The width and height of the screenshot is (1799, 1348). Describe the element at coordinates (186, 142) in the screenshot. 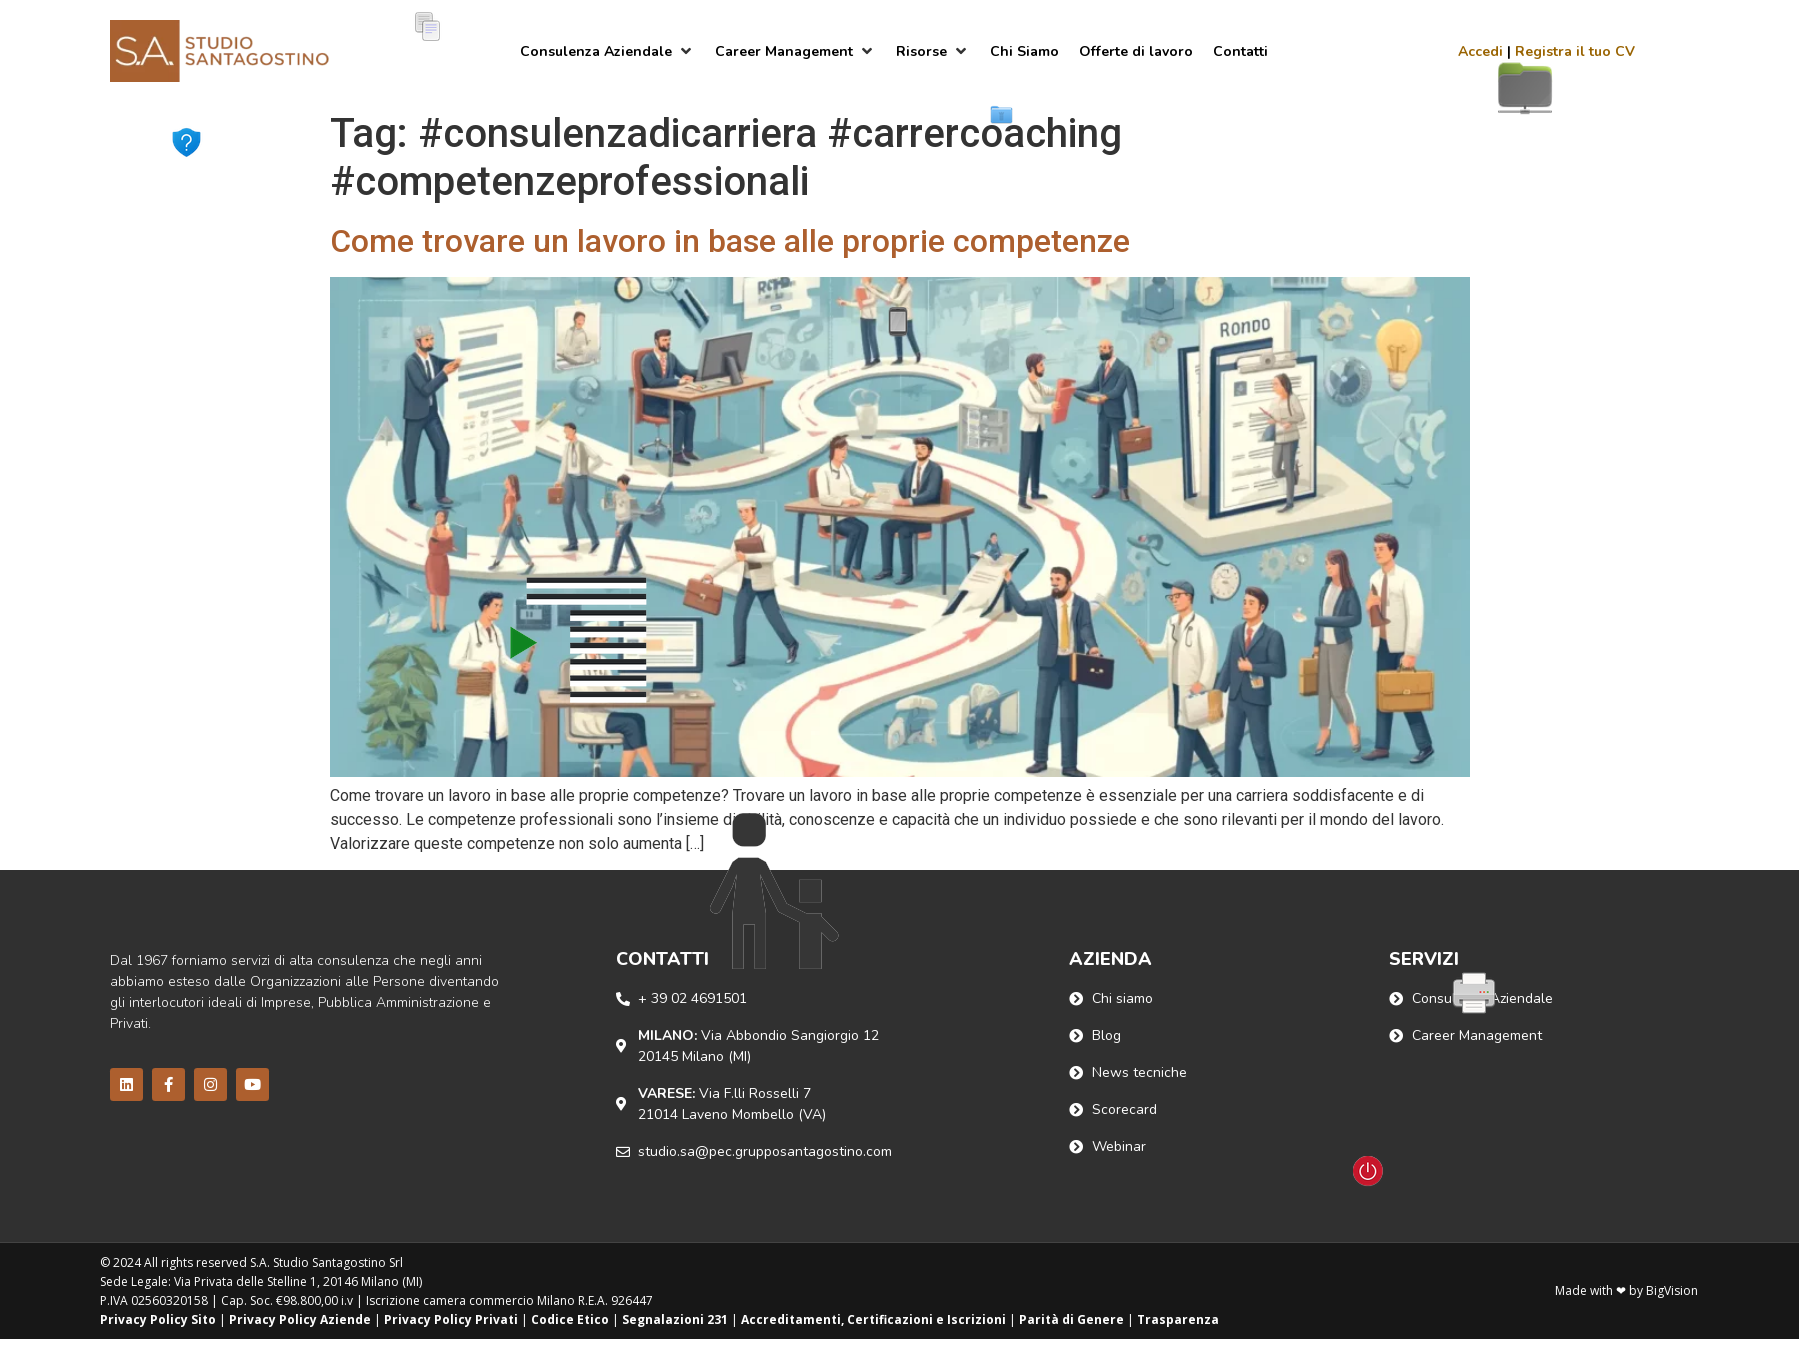

I see `access help and support resources` at that location.